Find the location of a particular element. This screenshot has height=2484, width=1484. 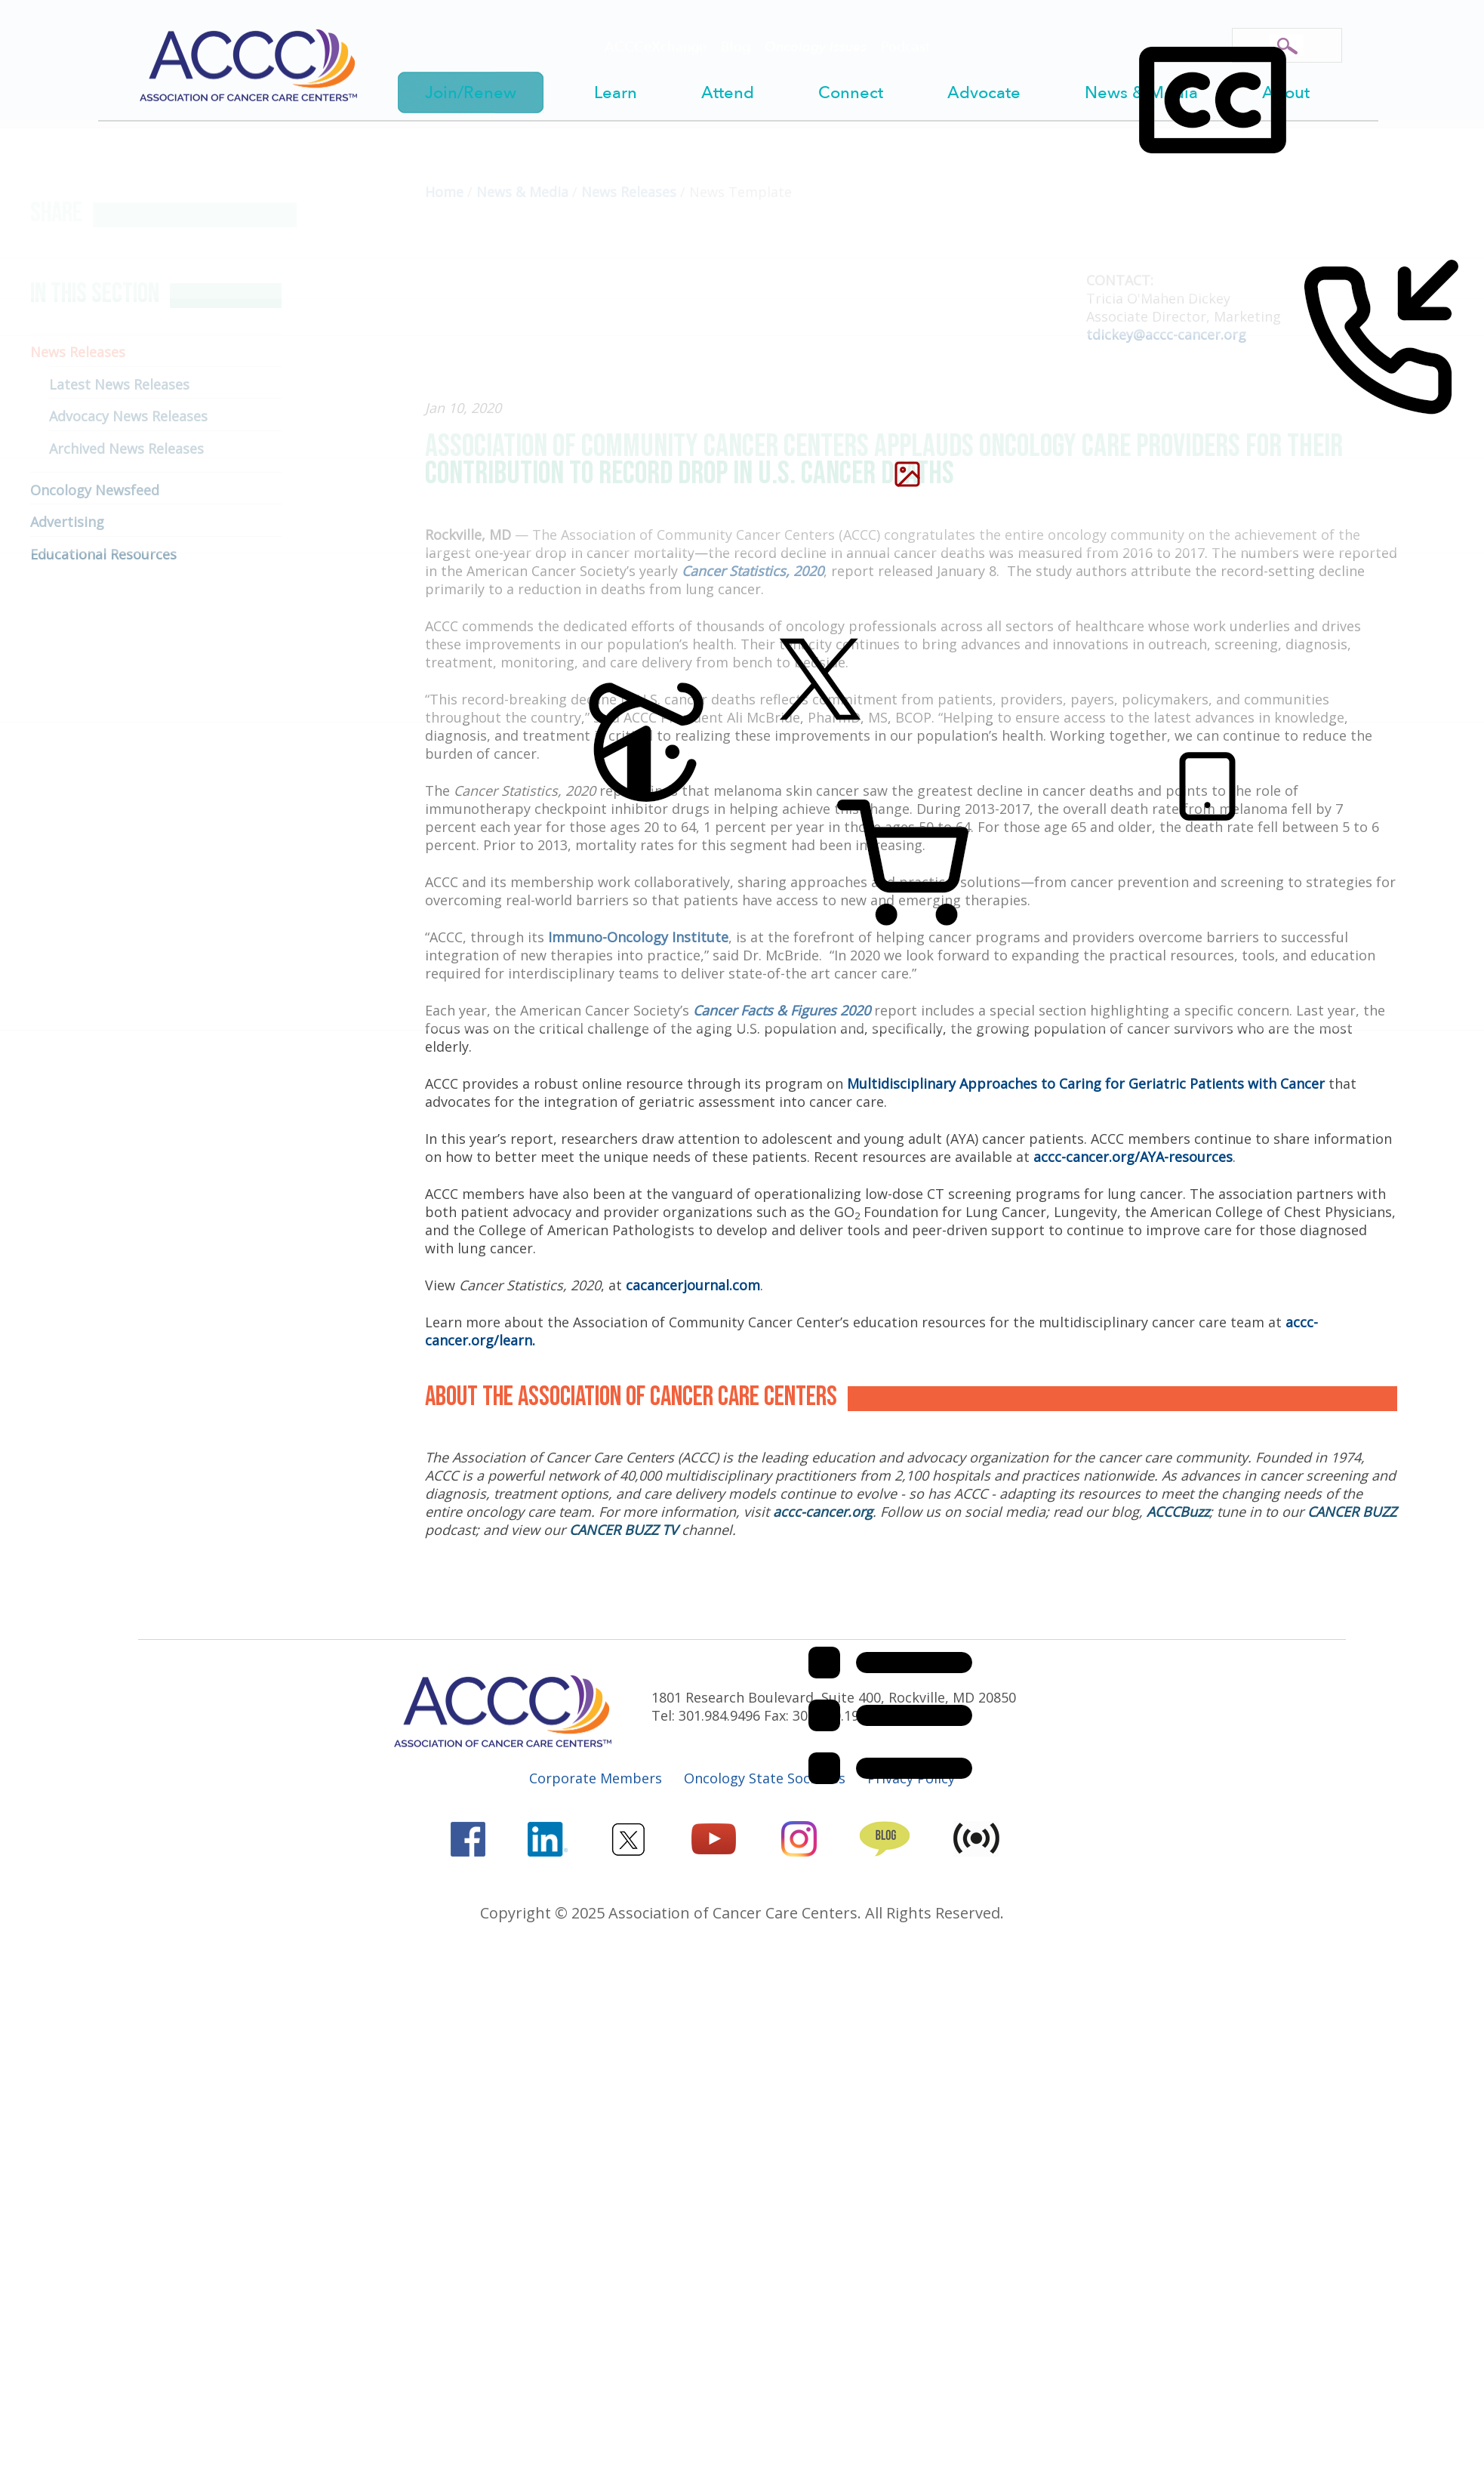

open the New York Times app is located at coordinates (646, 740).